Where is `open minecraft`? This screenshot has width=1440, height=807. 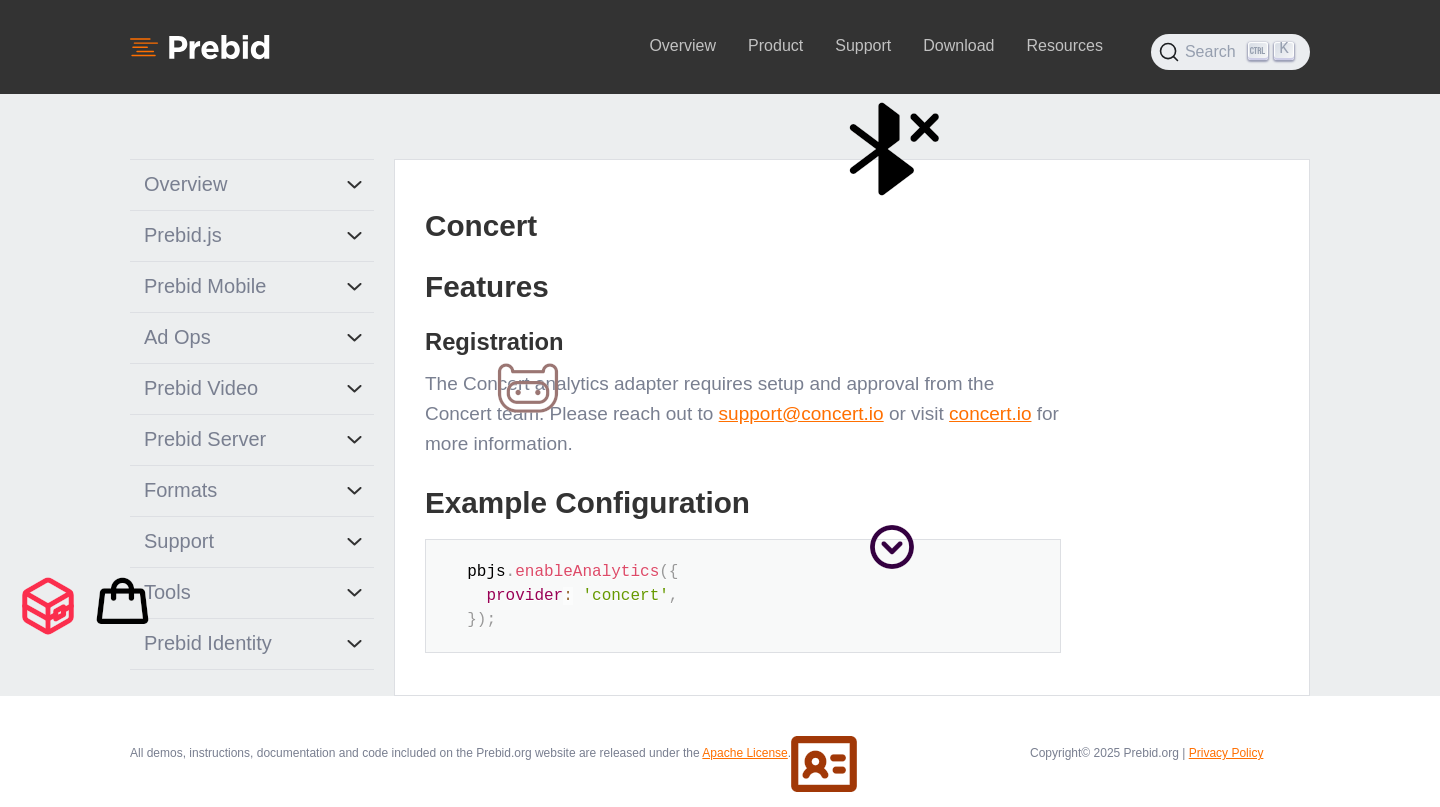
open minecraft is located at coordinates (48, 606).